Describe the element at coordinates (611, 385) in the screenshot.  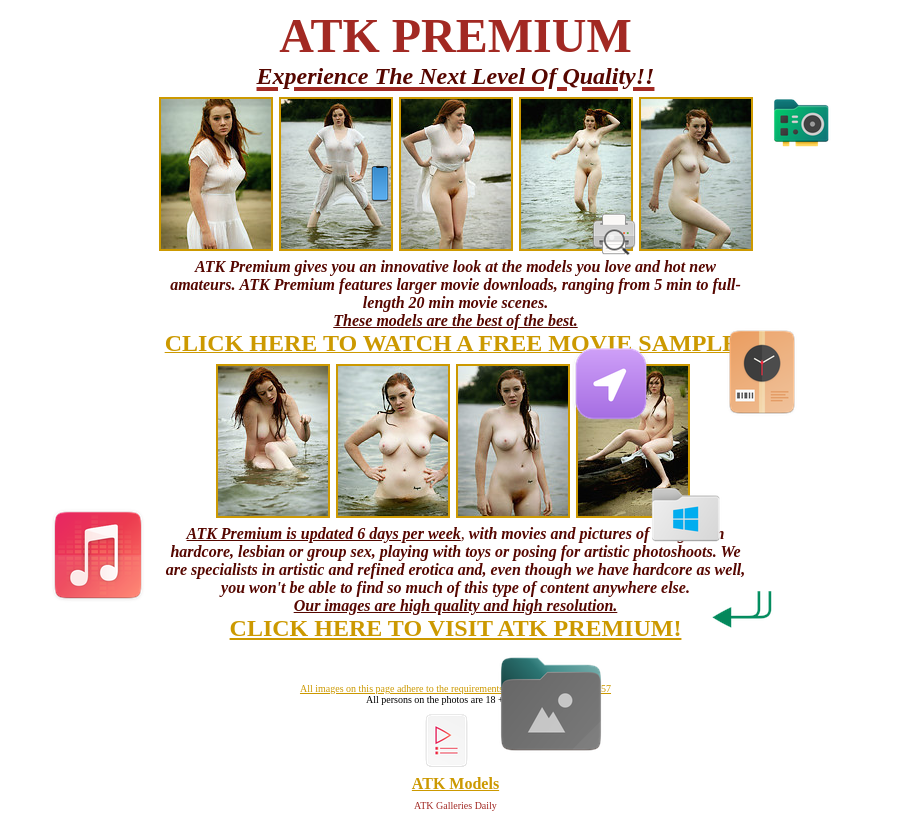
I see `access location privacy settings` at that location.